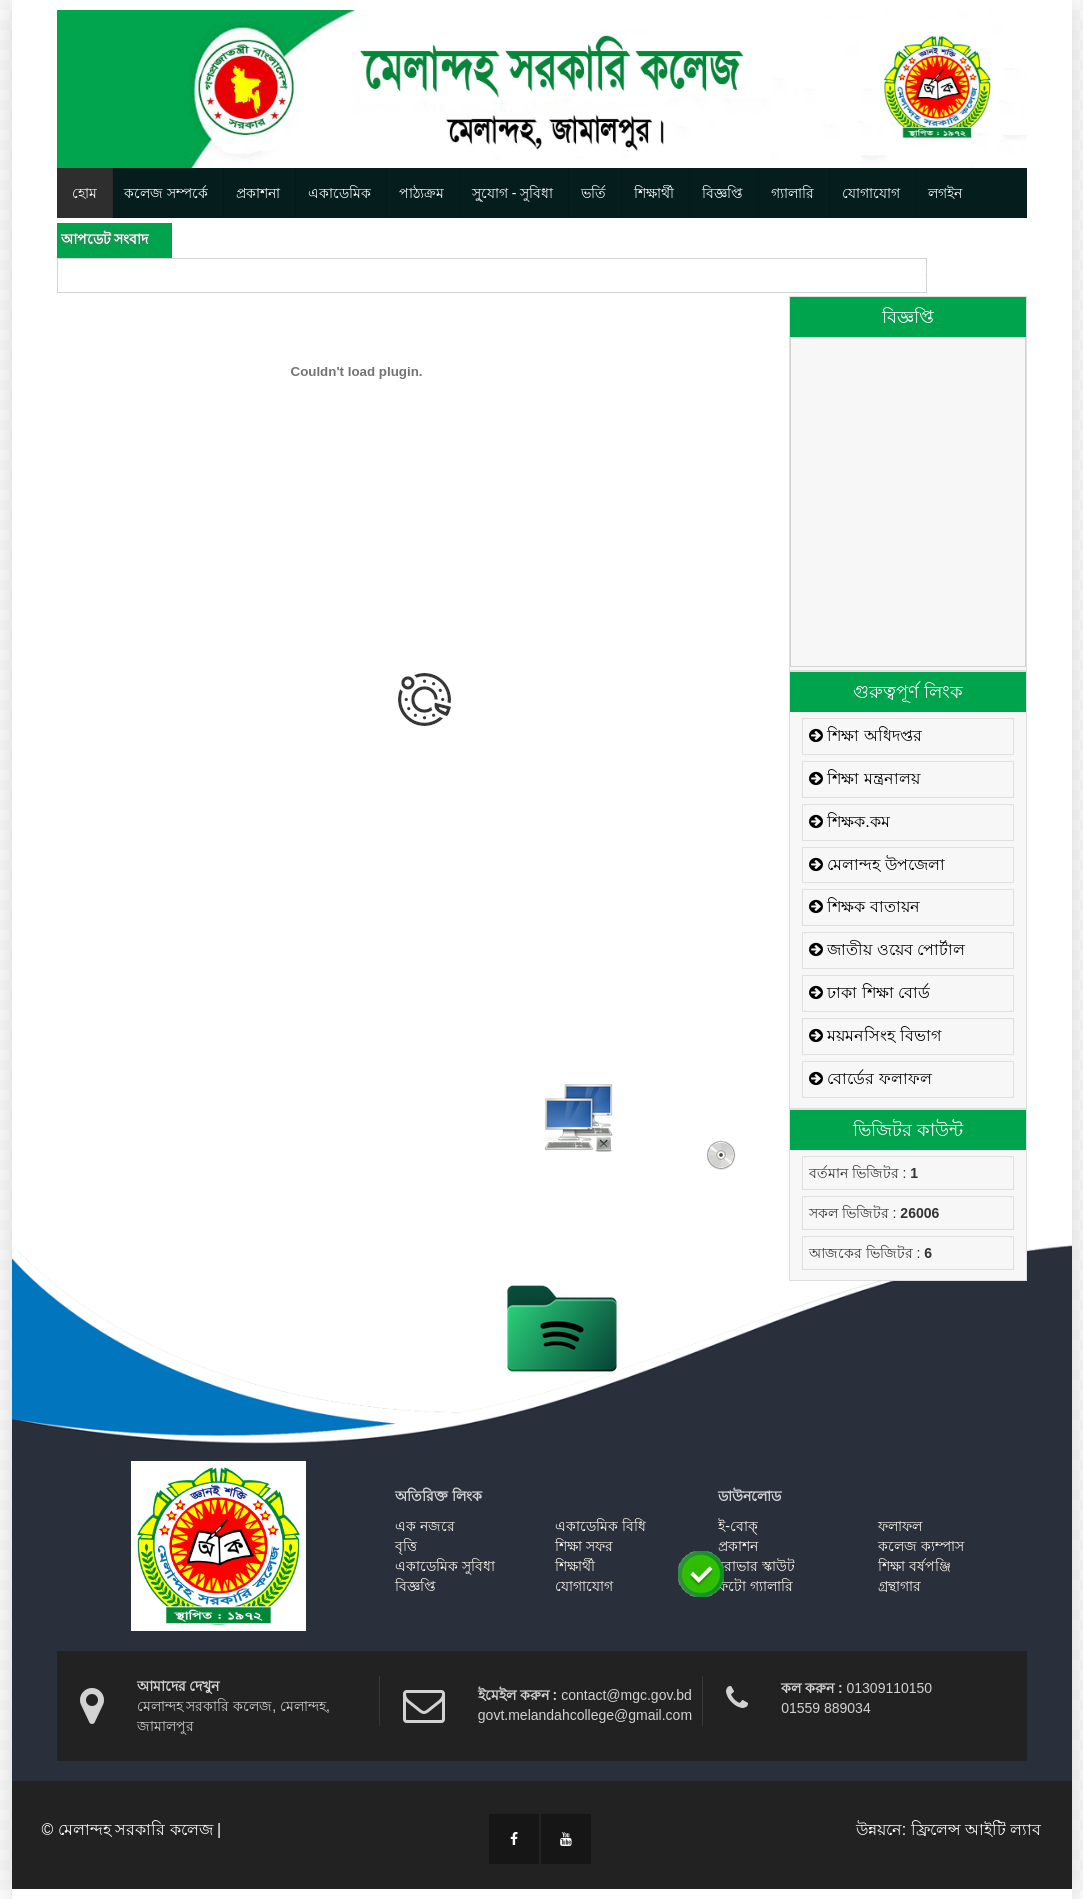  Describe the element at coordinates (561, 1331) in the screenshot. I see `open folder containing spotify downloads or files` at that location.